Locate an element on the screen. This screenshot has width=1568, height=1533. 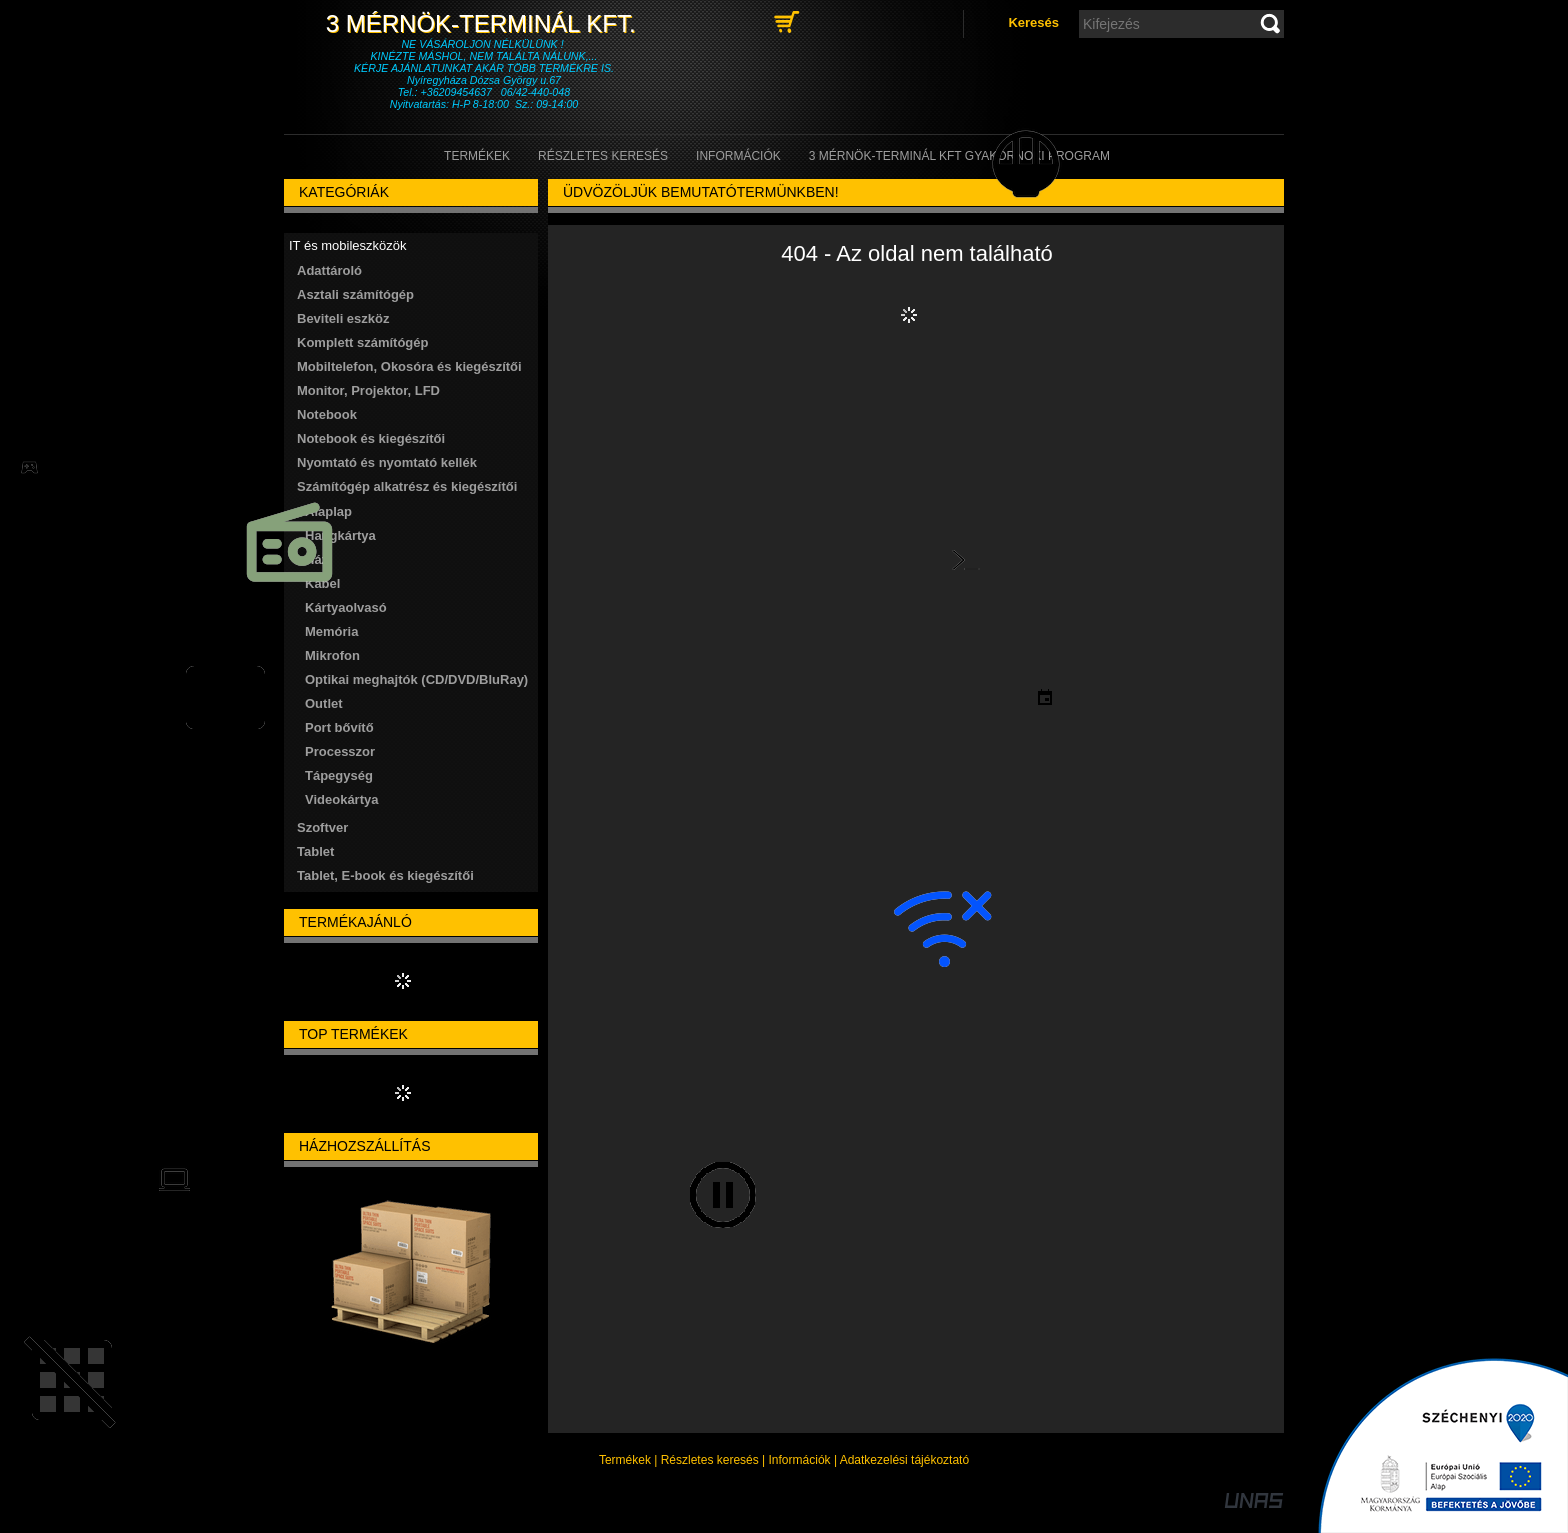
view calendar or scheduled events is located at coordinates (1045, 697).